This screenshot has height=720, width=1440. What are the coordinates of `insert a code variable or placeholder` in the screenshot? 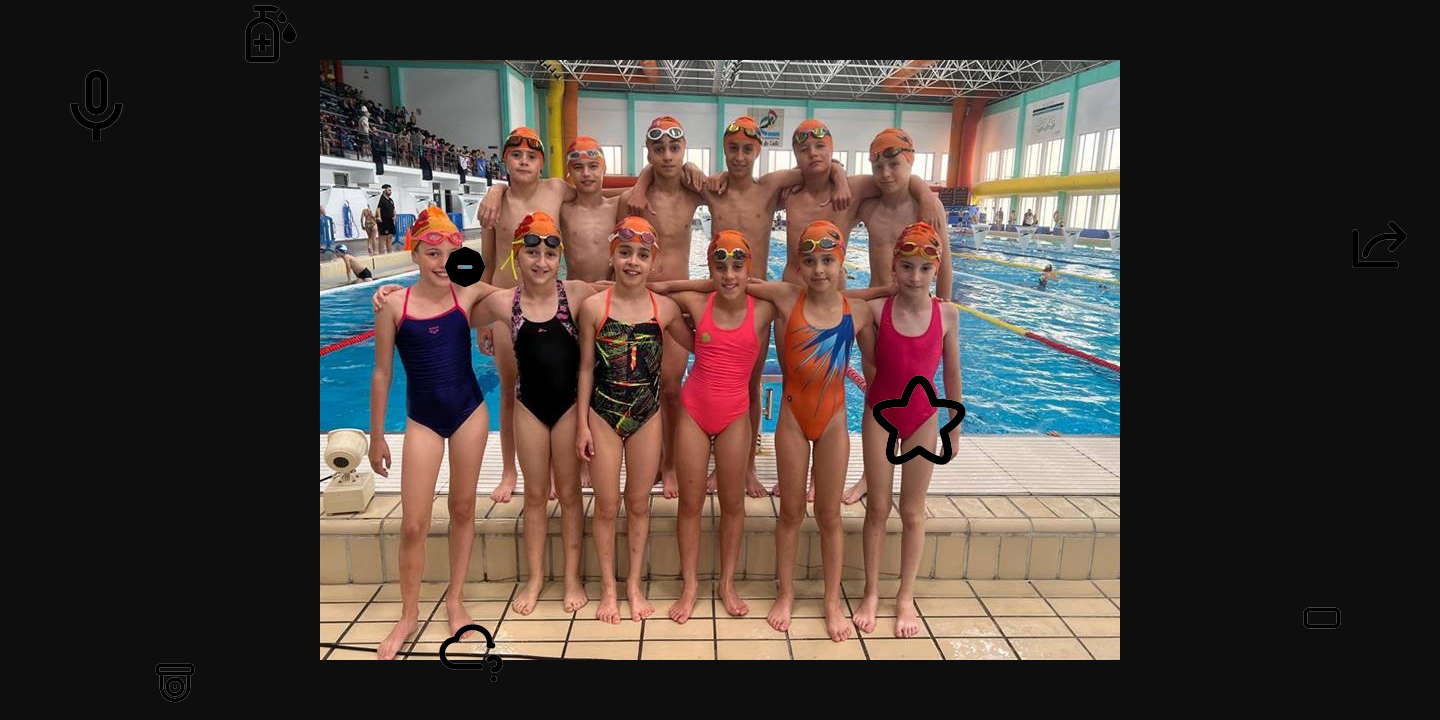 It's located at (1322, 618).